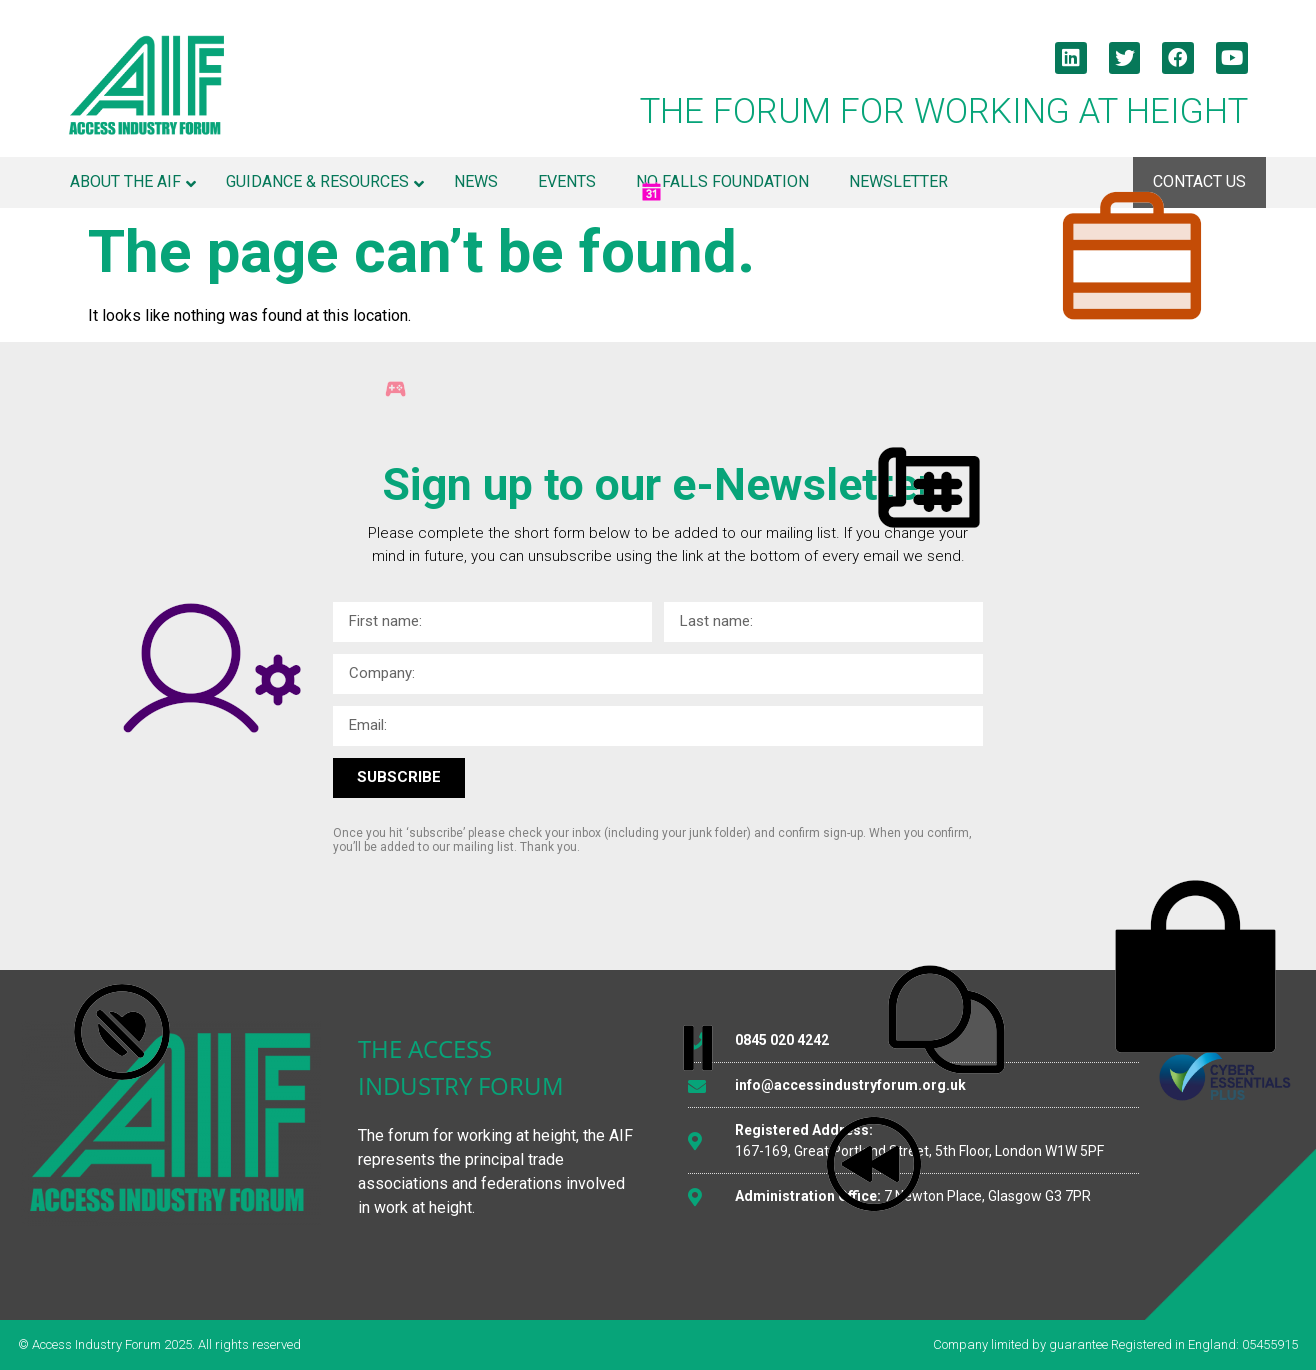 This screenshot has height=1370, width=1316. What do you see at coordinates (1195, 966) in the screenshot?
I see `view your shopping bag` at bounding box center [1195, 966].